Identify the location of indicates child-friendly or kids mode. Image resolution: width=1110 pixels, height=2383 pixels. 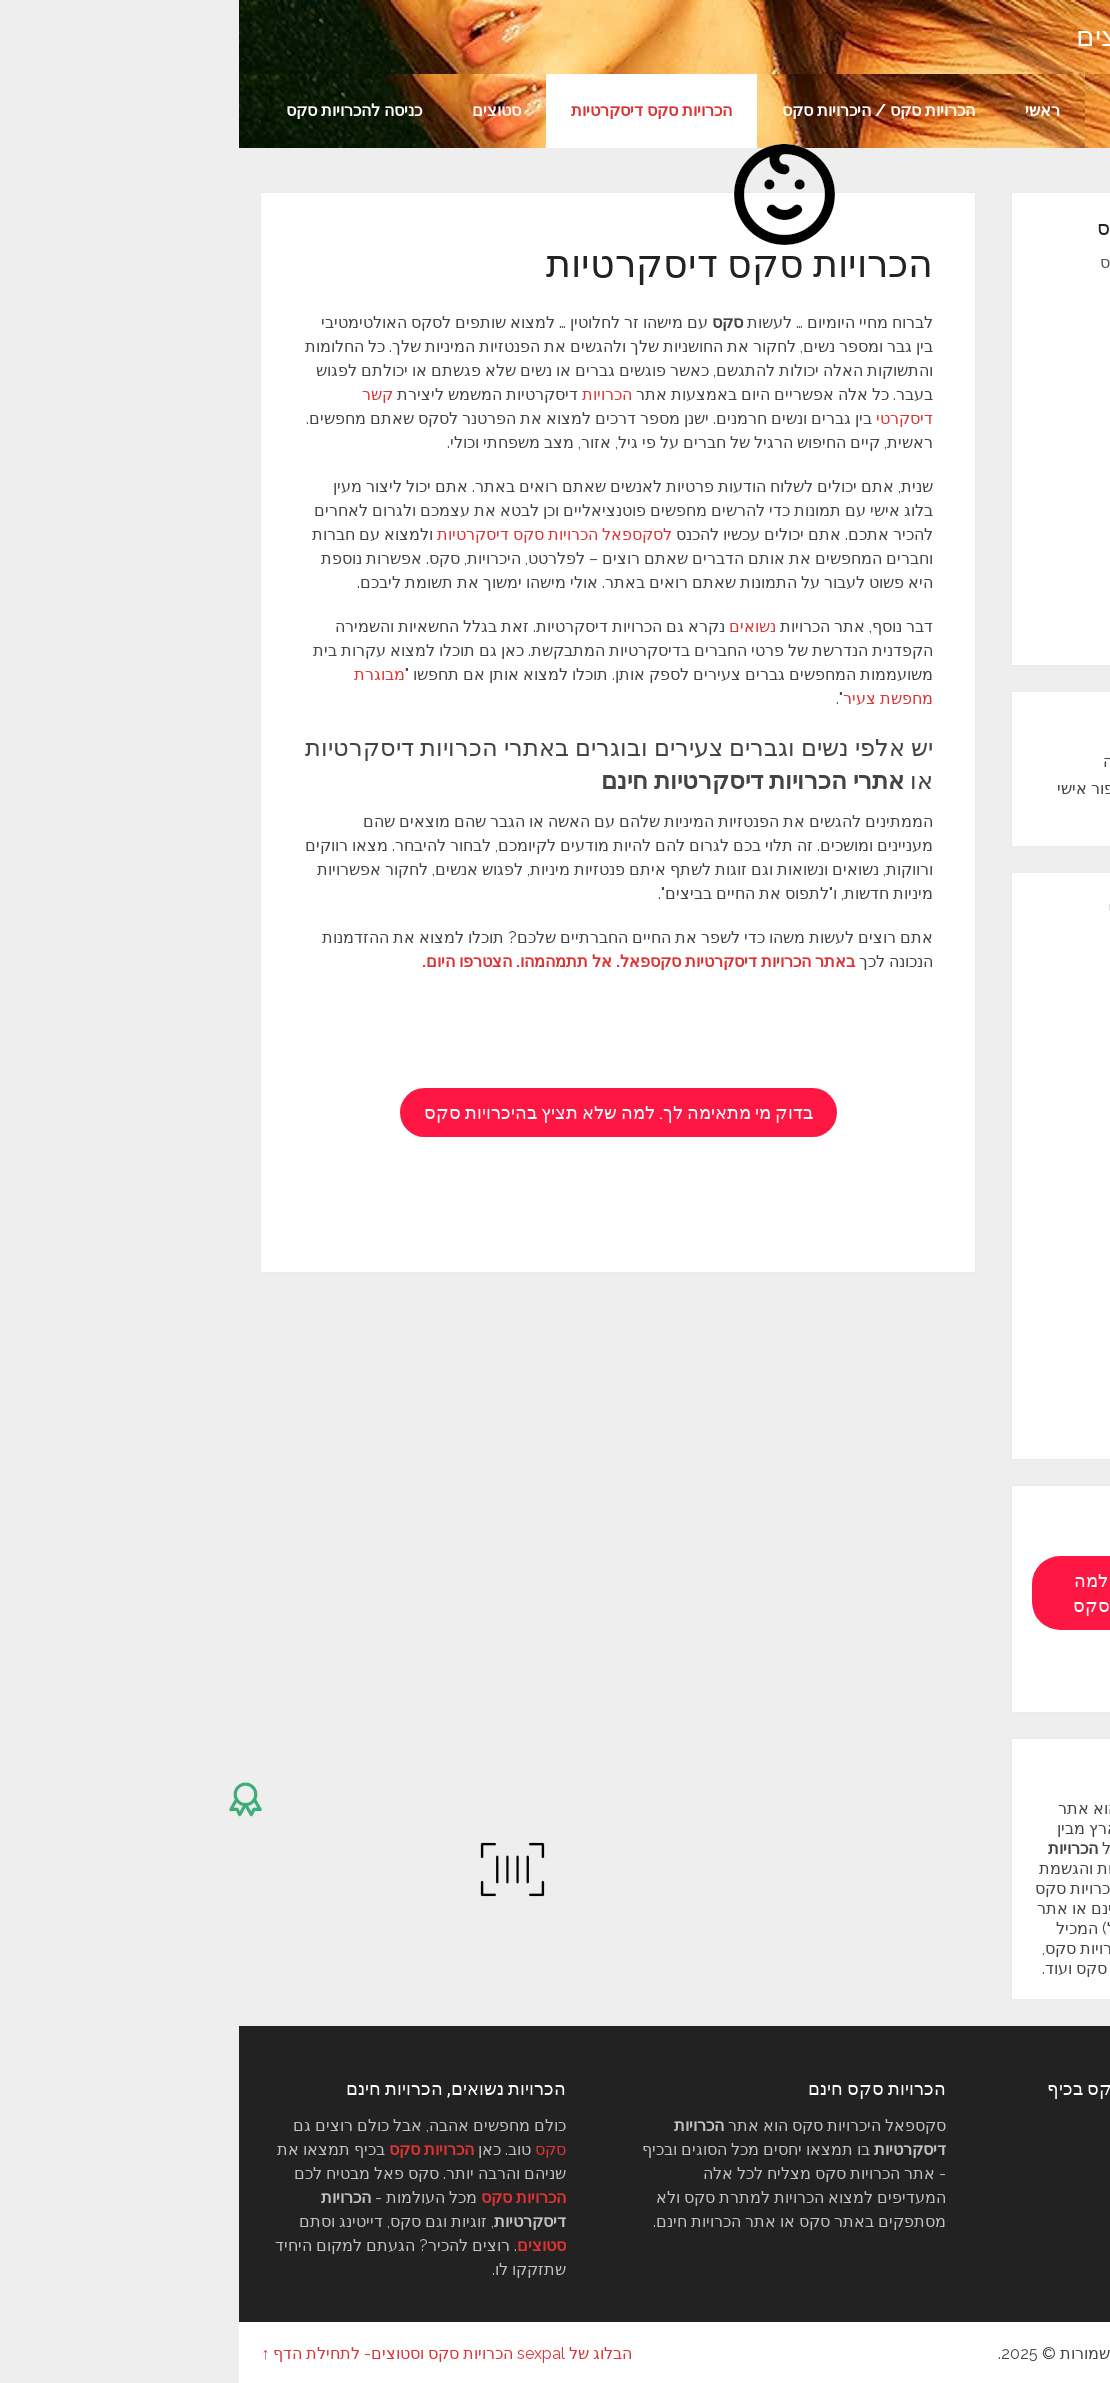
(784, 194).